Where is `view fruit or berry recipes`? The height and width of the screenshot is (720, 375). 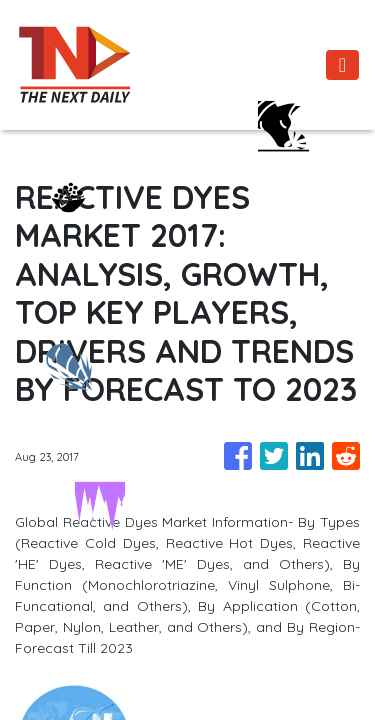
view fruit or berry recipes is located at coordinates (68, 197).